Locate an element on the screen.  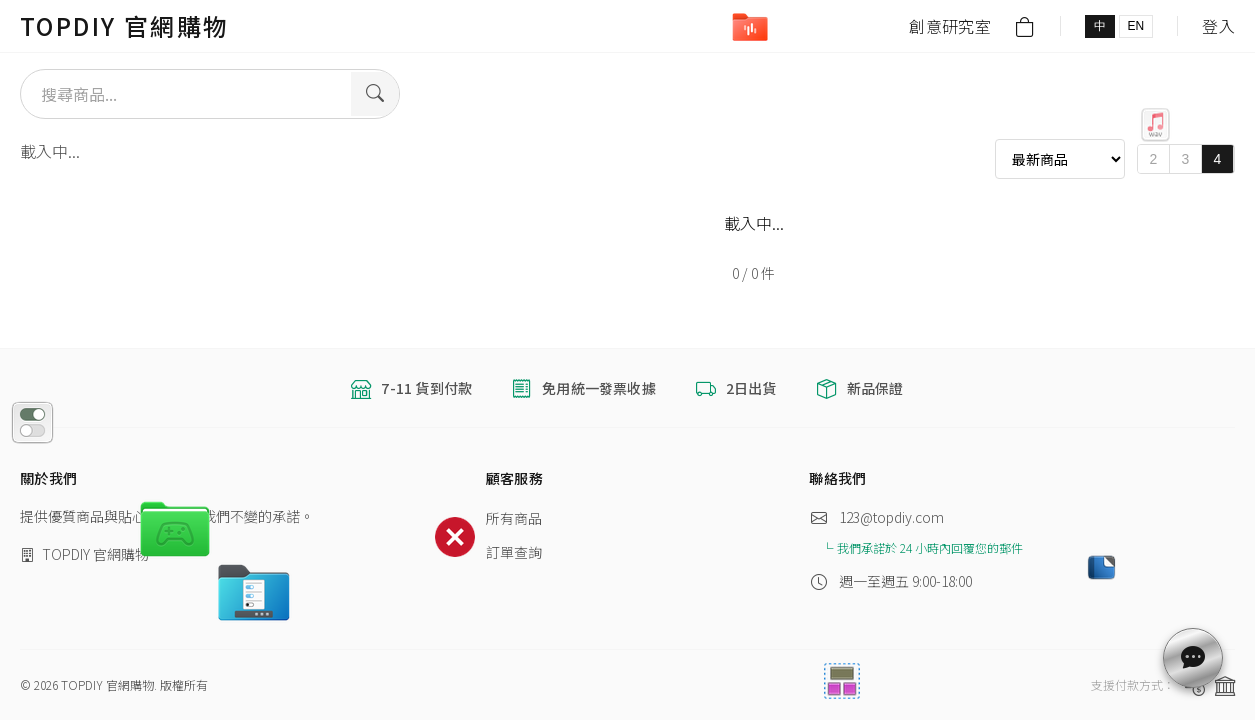
open system tweaks or customization settings is located at coordinates (32, 422).